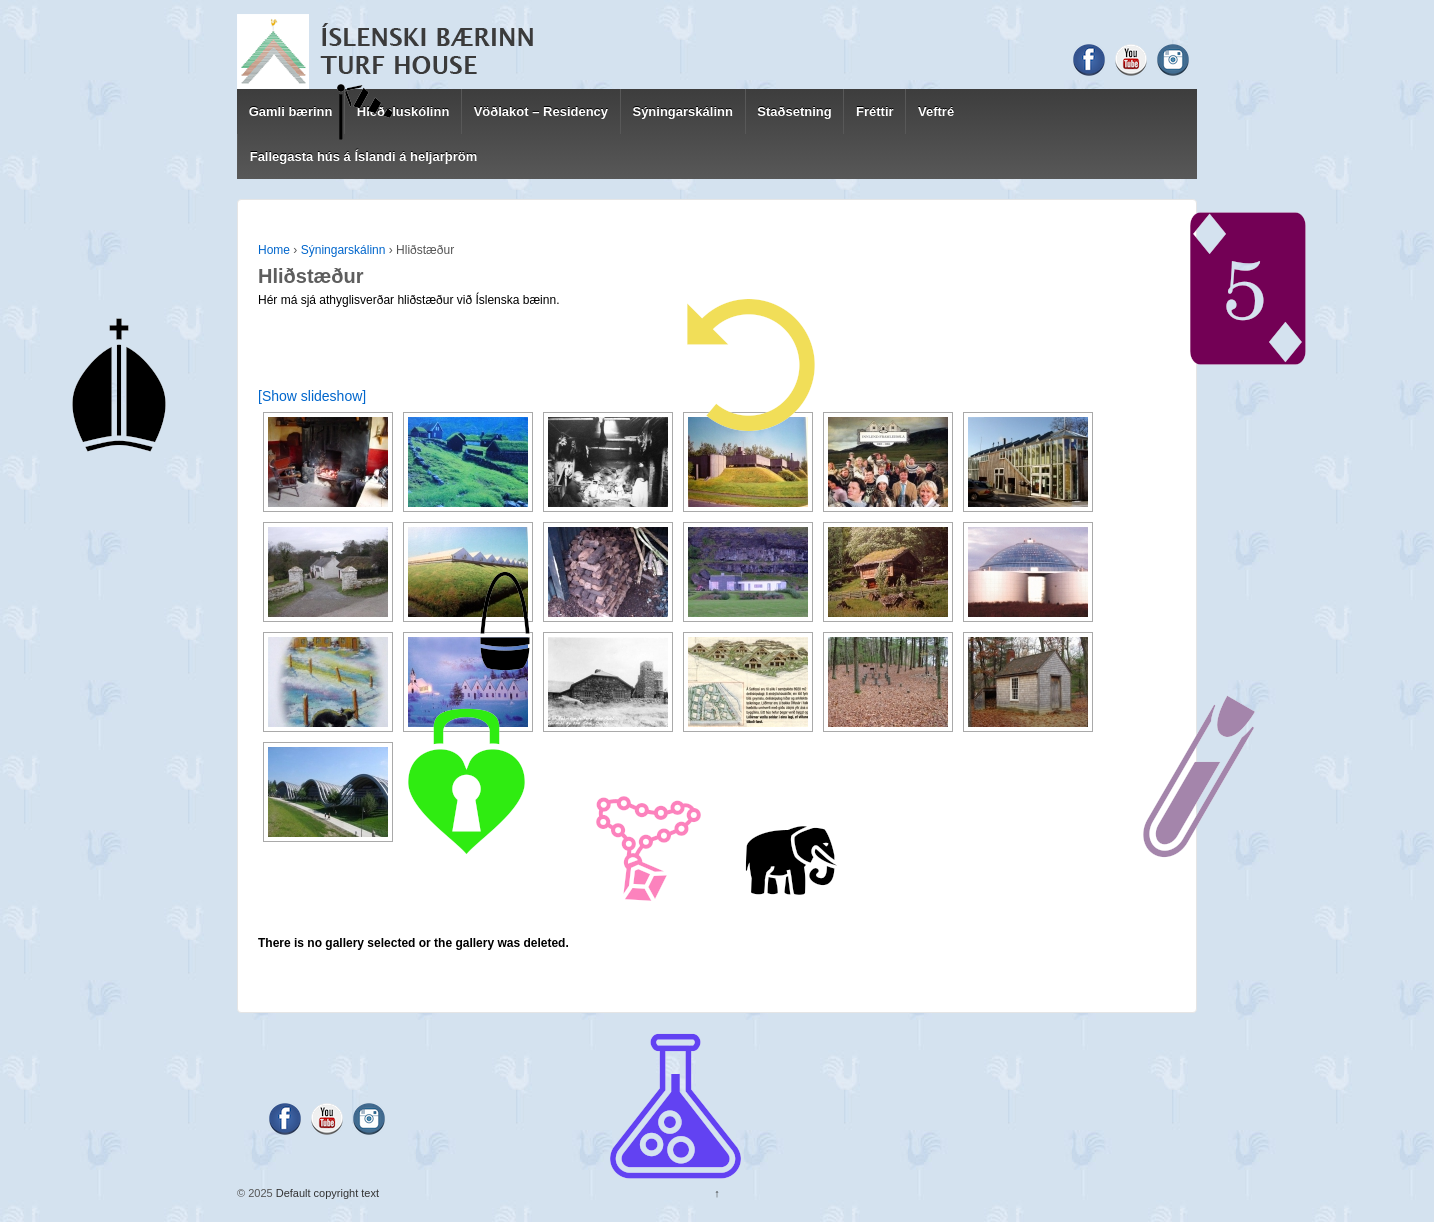  Describe the element at coordinates (1247, 288) in the screenshot. I see `five of diamonds playing card` at that location.